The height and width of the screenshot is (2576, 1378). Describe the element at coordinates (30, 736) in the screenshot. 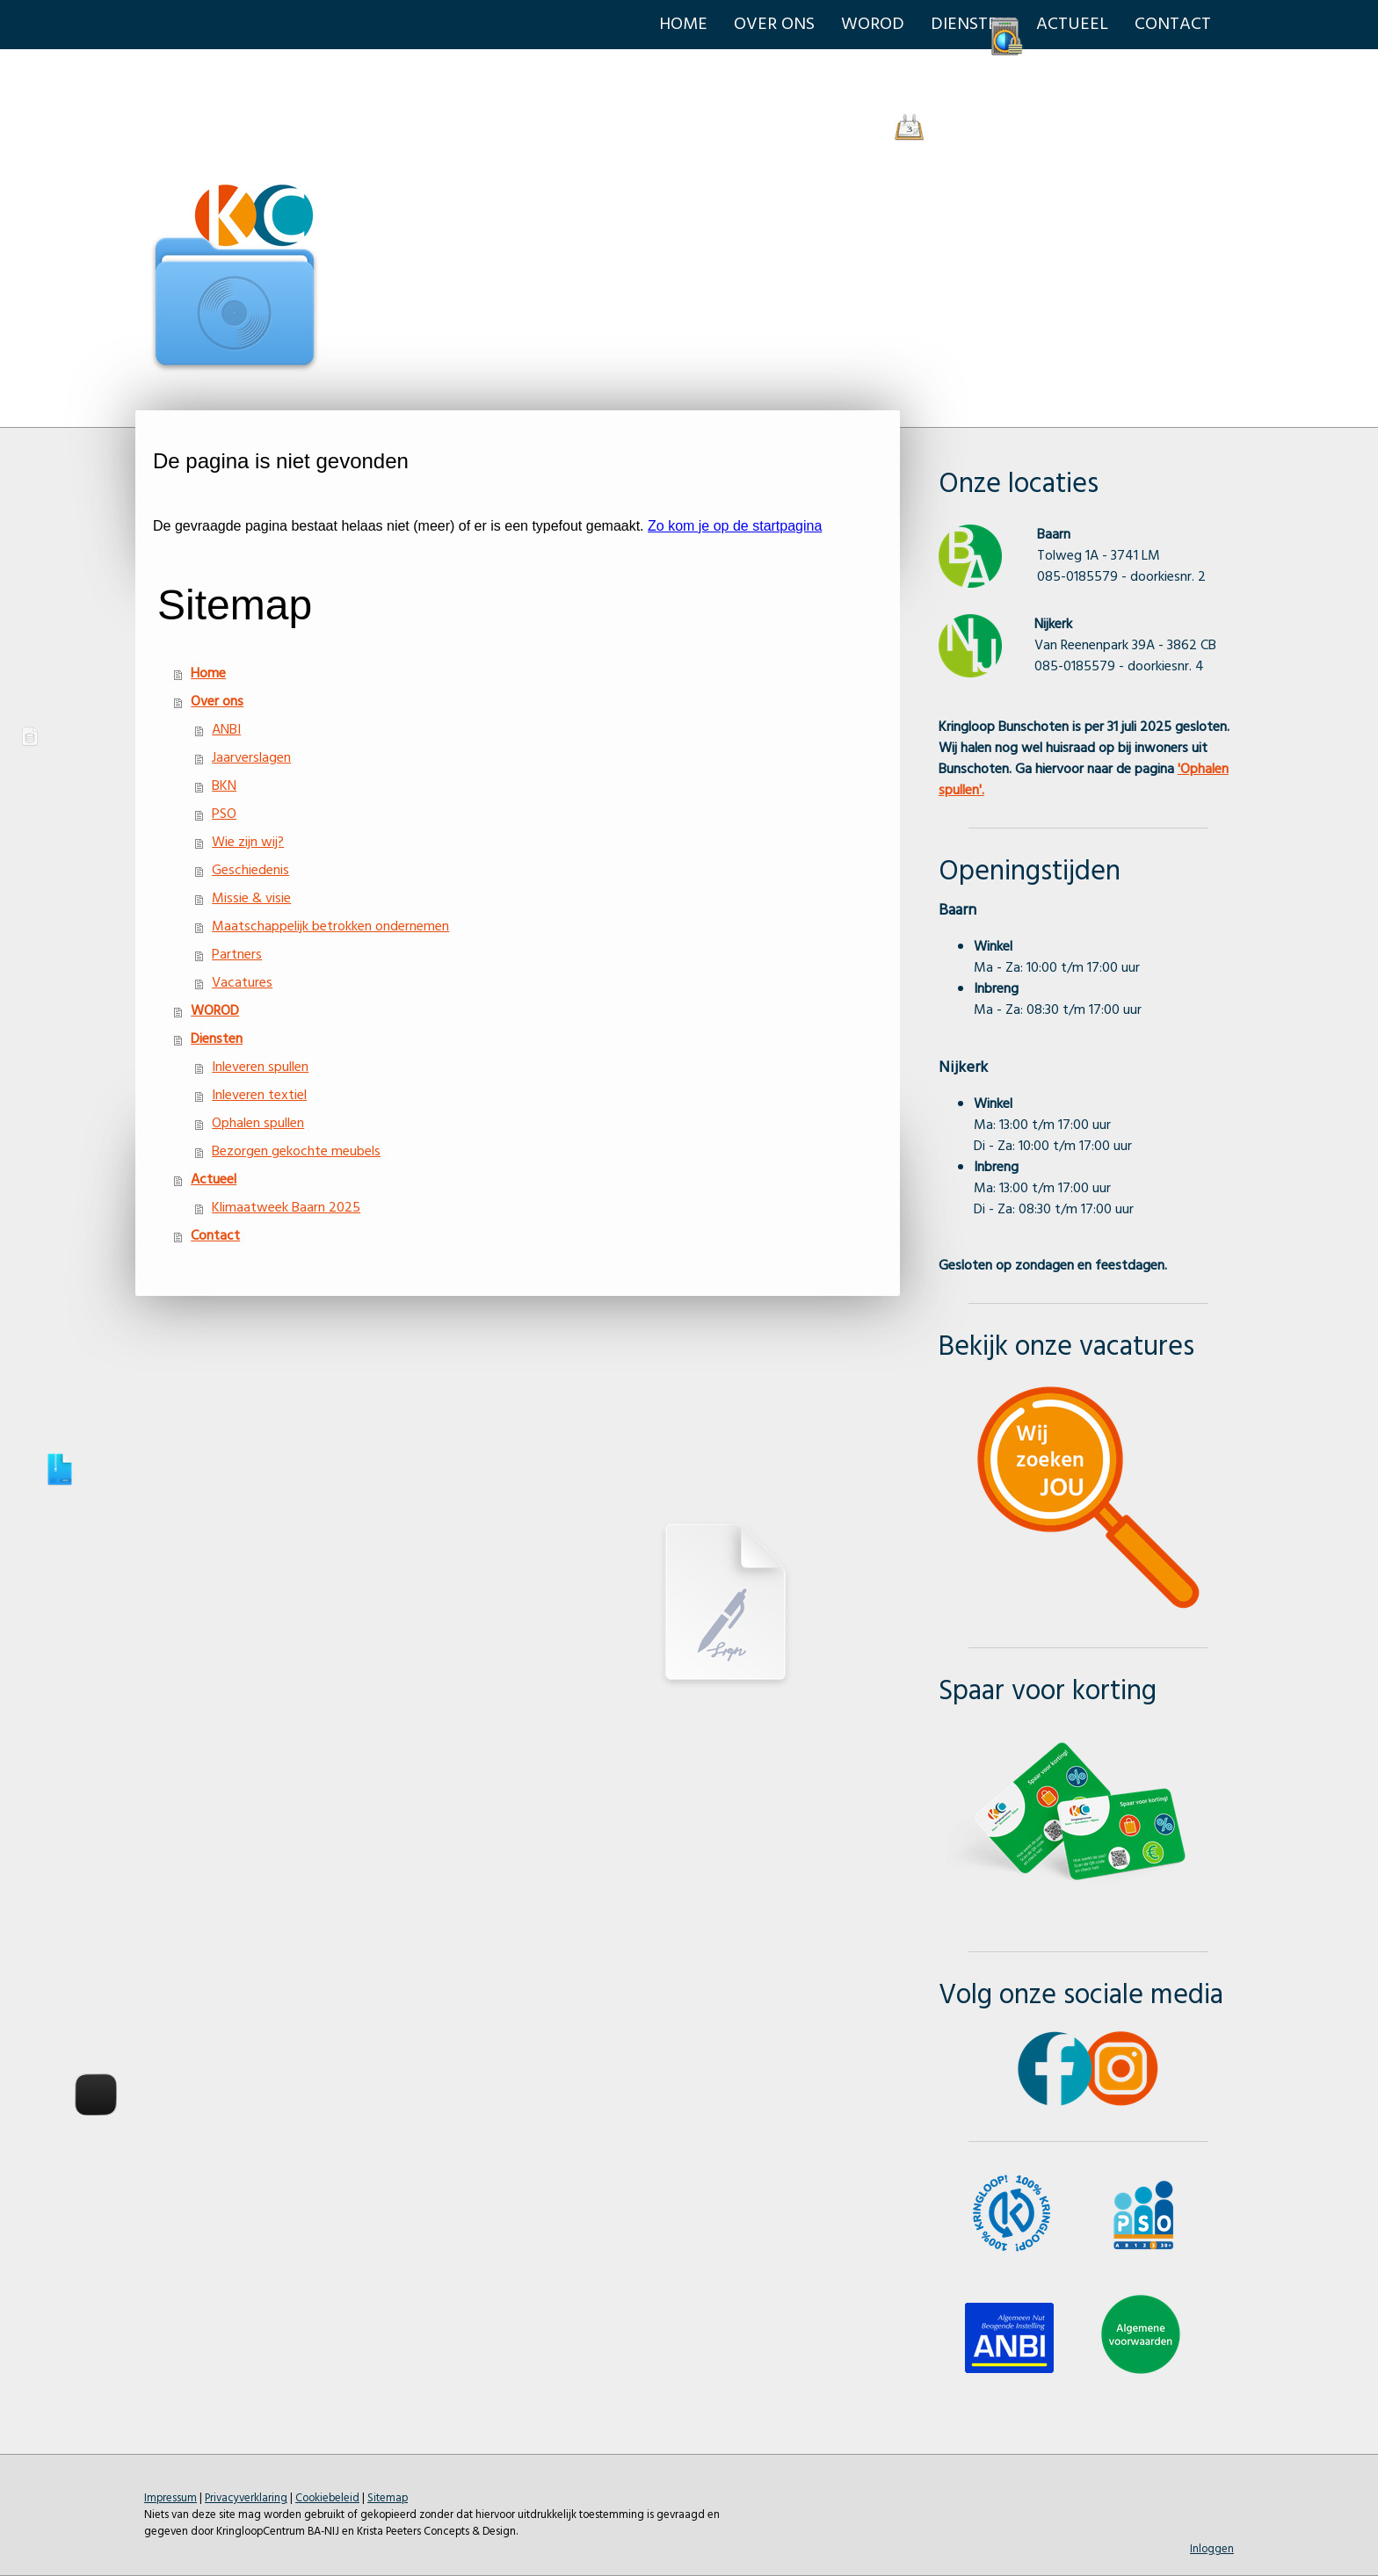

I see `open a SQL database file` at that location.